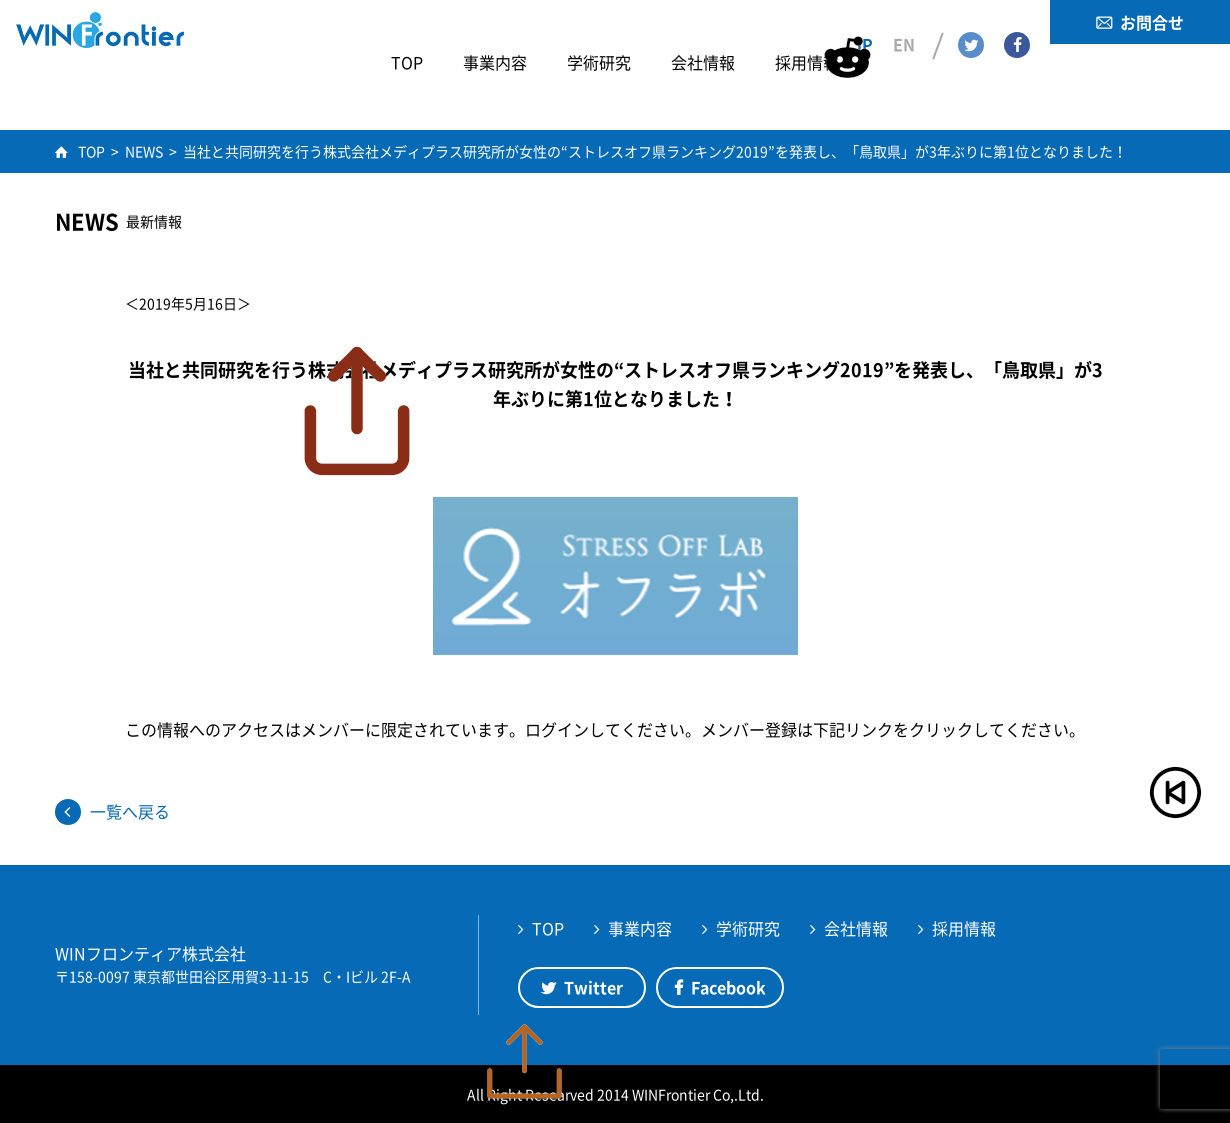  I want to click on skip to previous track, so click(1175, 792).